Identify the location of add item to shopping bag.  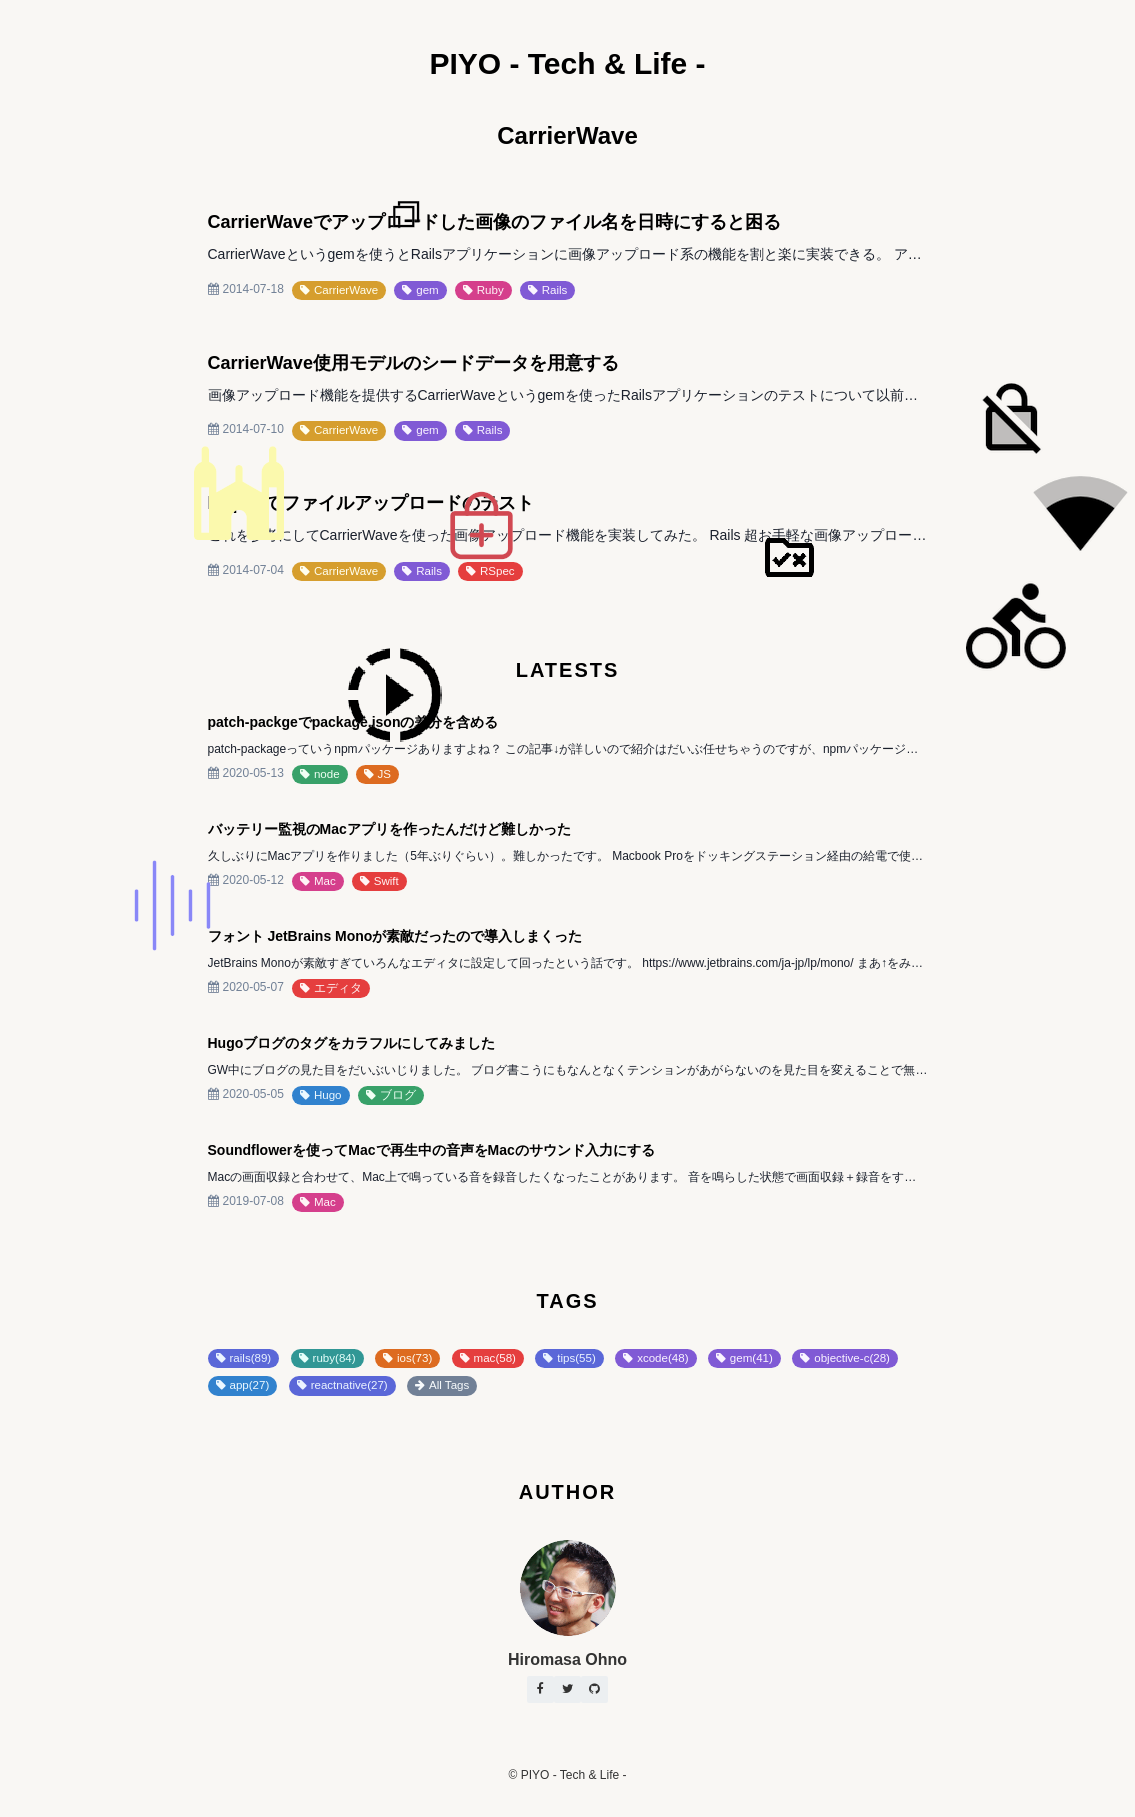
(481, 525).